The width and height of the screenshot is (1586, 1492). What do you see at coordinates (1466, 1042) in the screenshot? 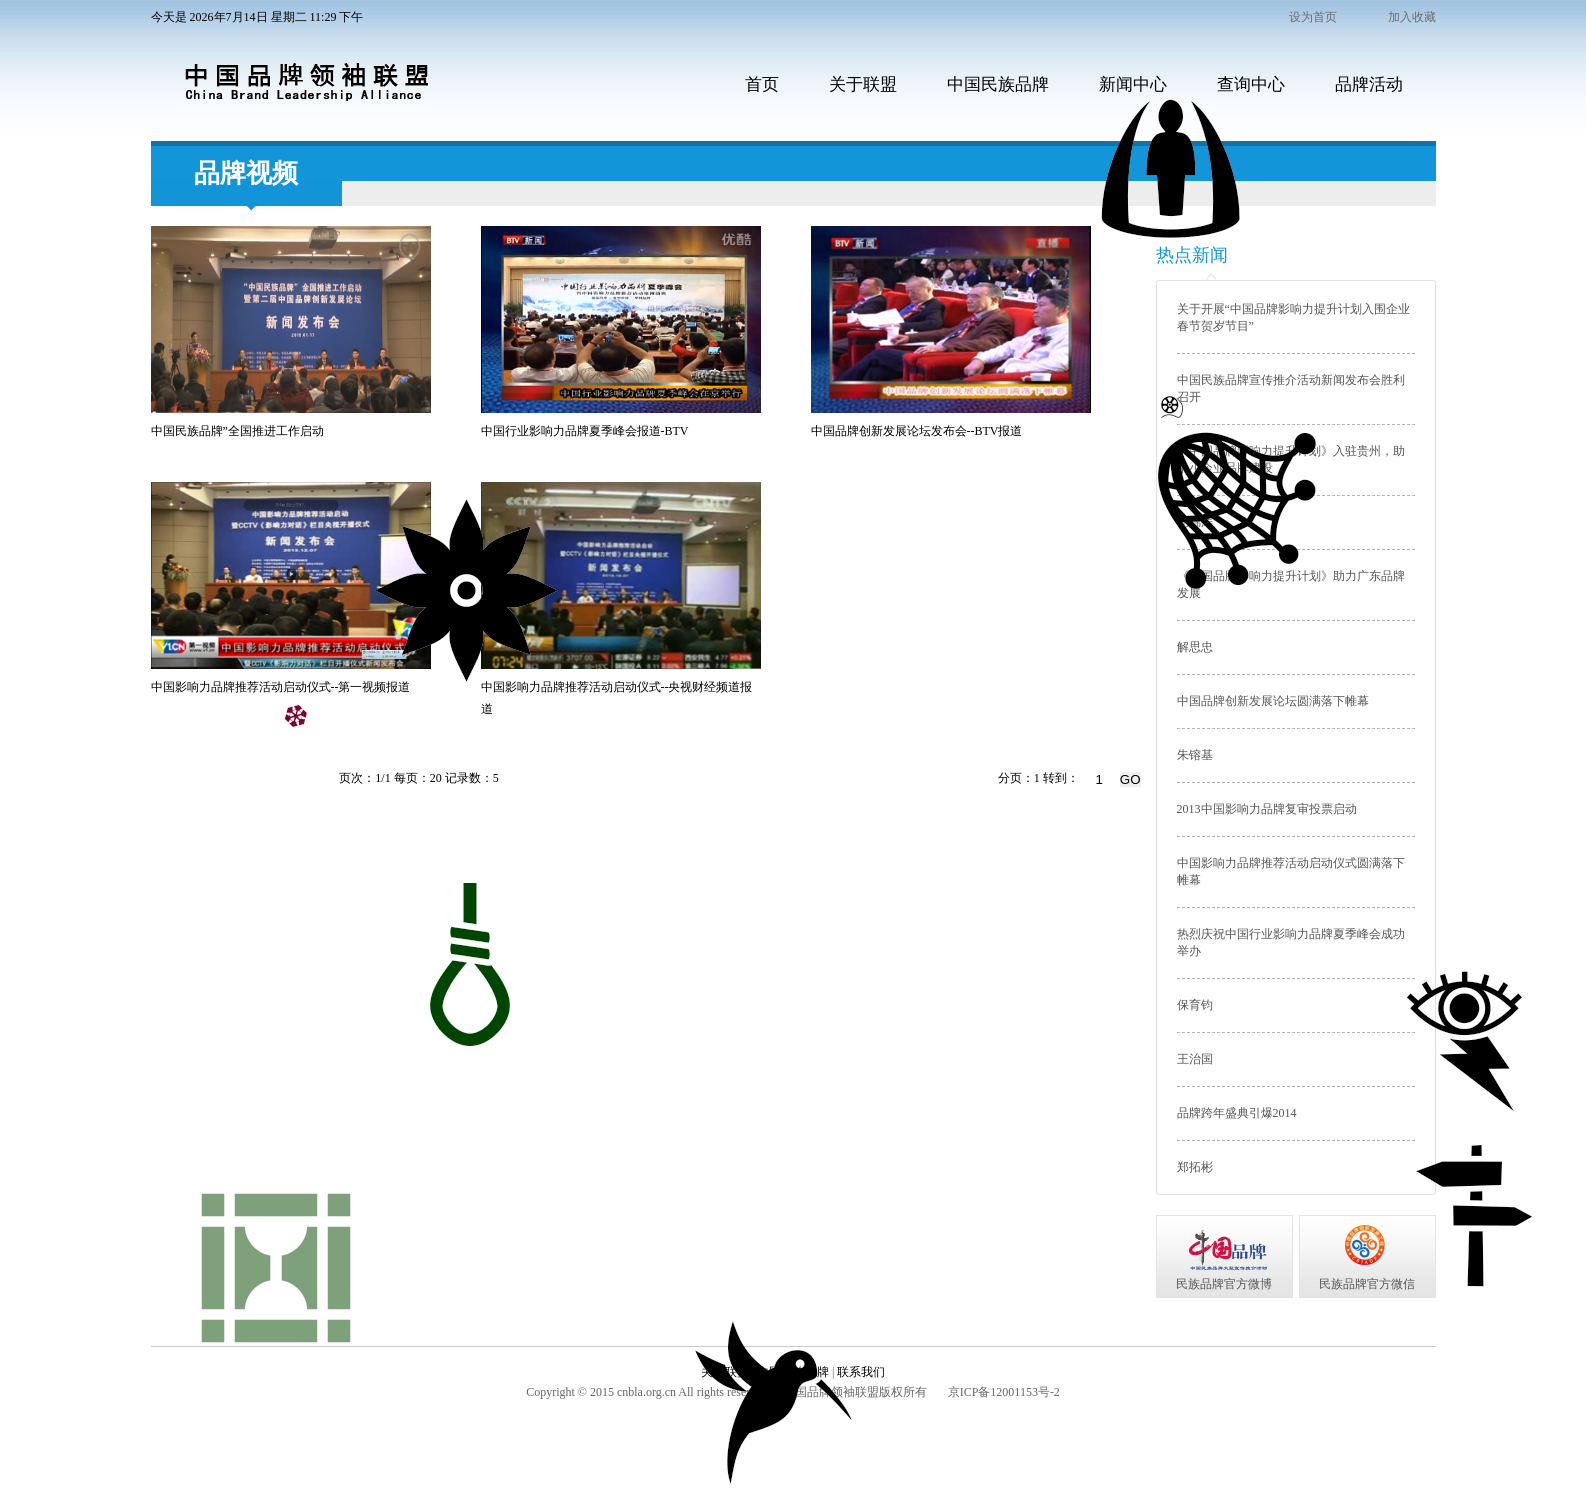
I see `indicates a powerful visual effect or shocking revelation` at bounding box center [1466, 1042].